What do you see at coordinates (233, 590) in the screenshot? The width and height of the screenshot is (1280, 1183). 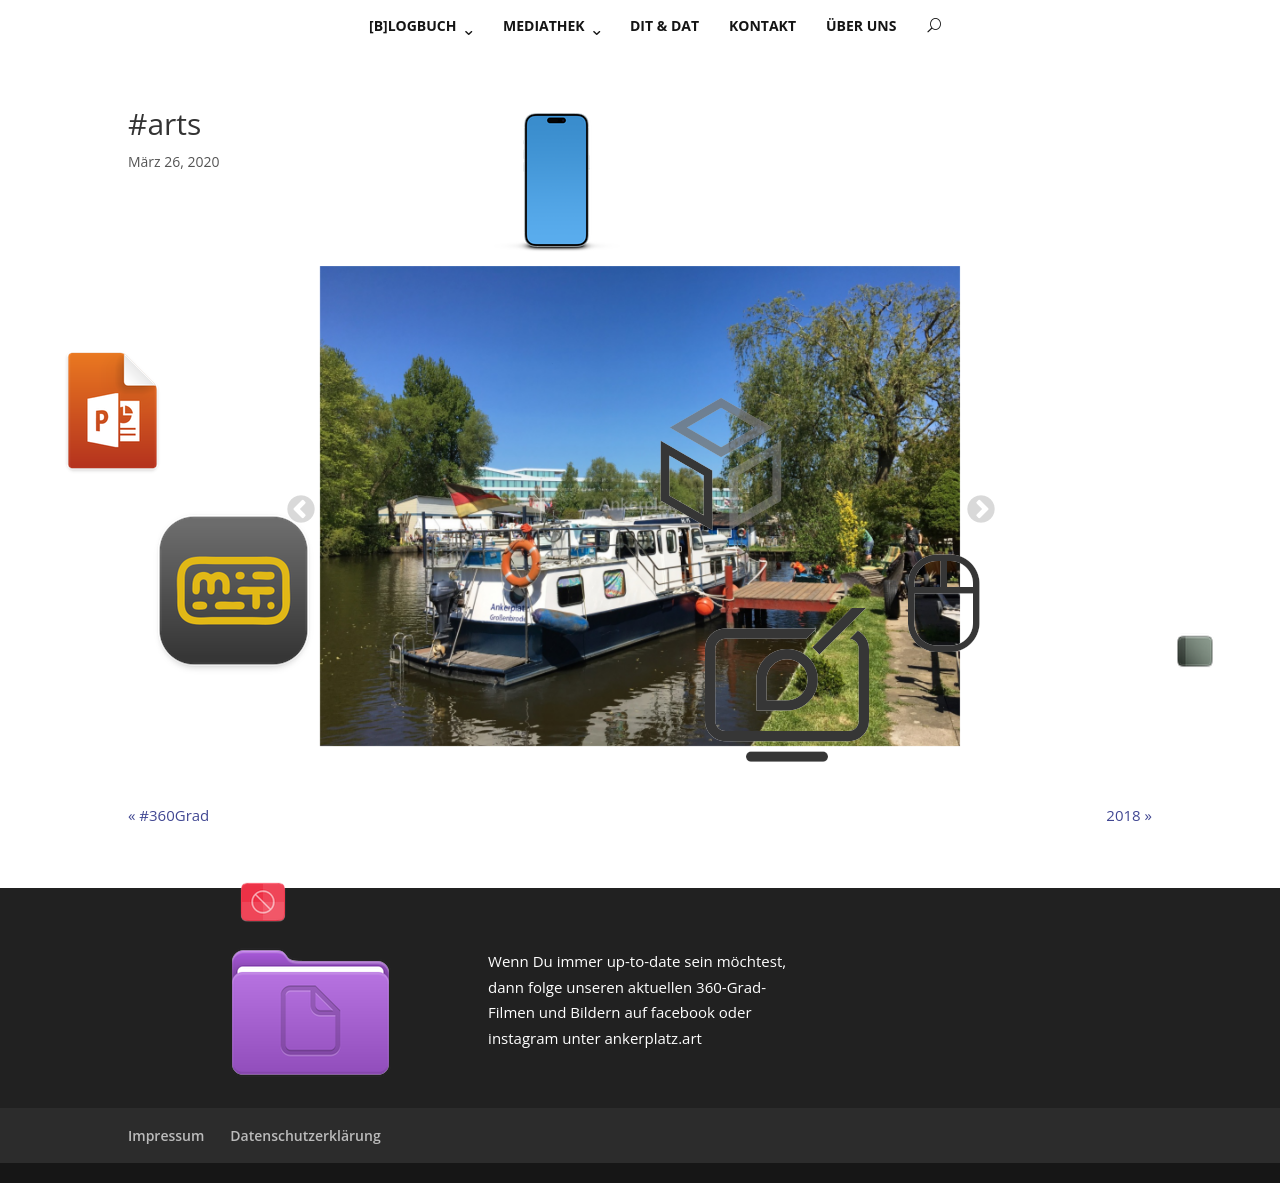 I see `open monkeytype typing test app` at bounding box center [233, 590].